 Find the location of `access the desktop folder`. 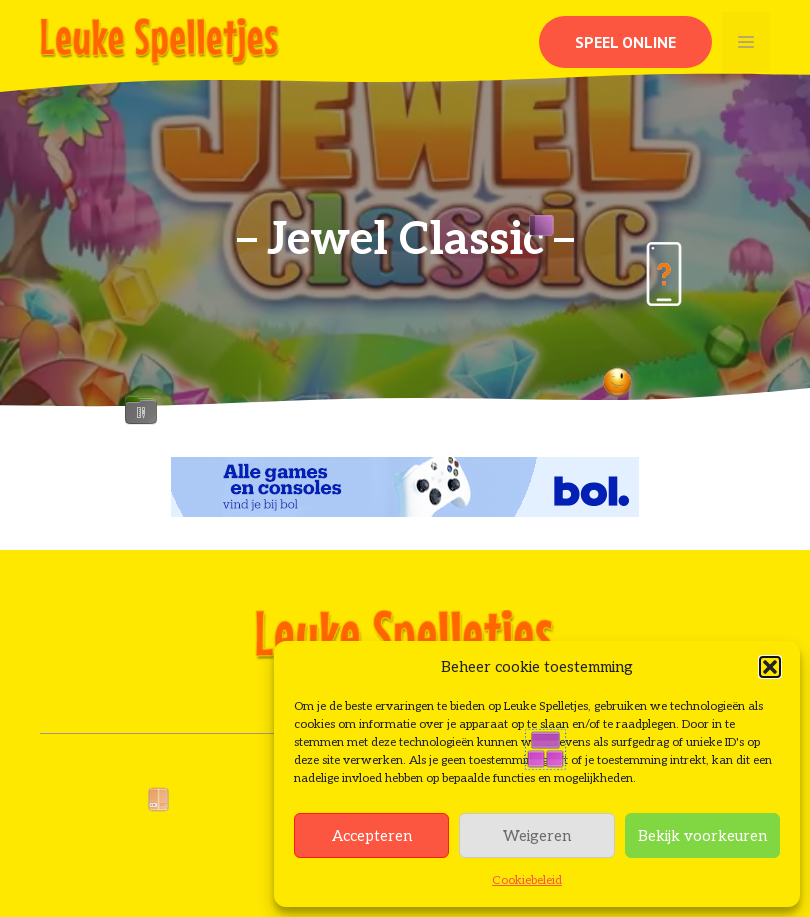

access the desktop folder is located at coordinates (541, 224).